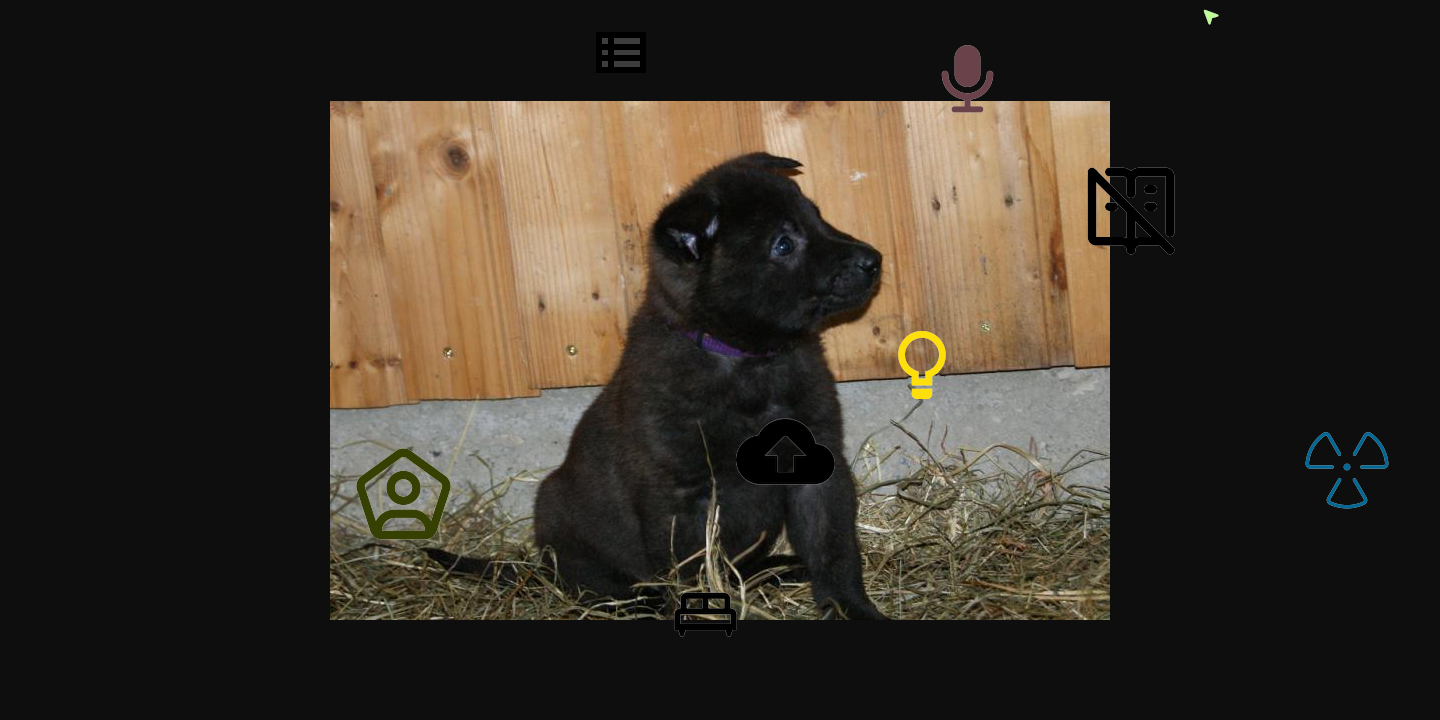  What do you see at coordinates (403, 496) in the screenshot?
I see `view user profile` at bounding box center [403, 496].